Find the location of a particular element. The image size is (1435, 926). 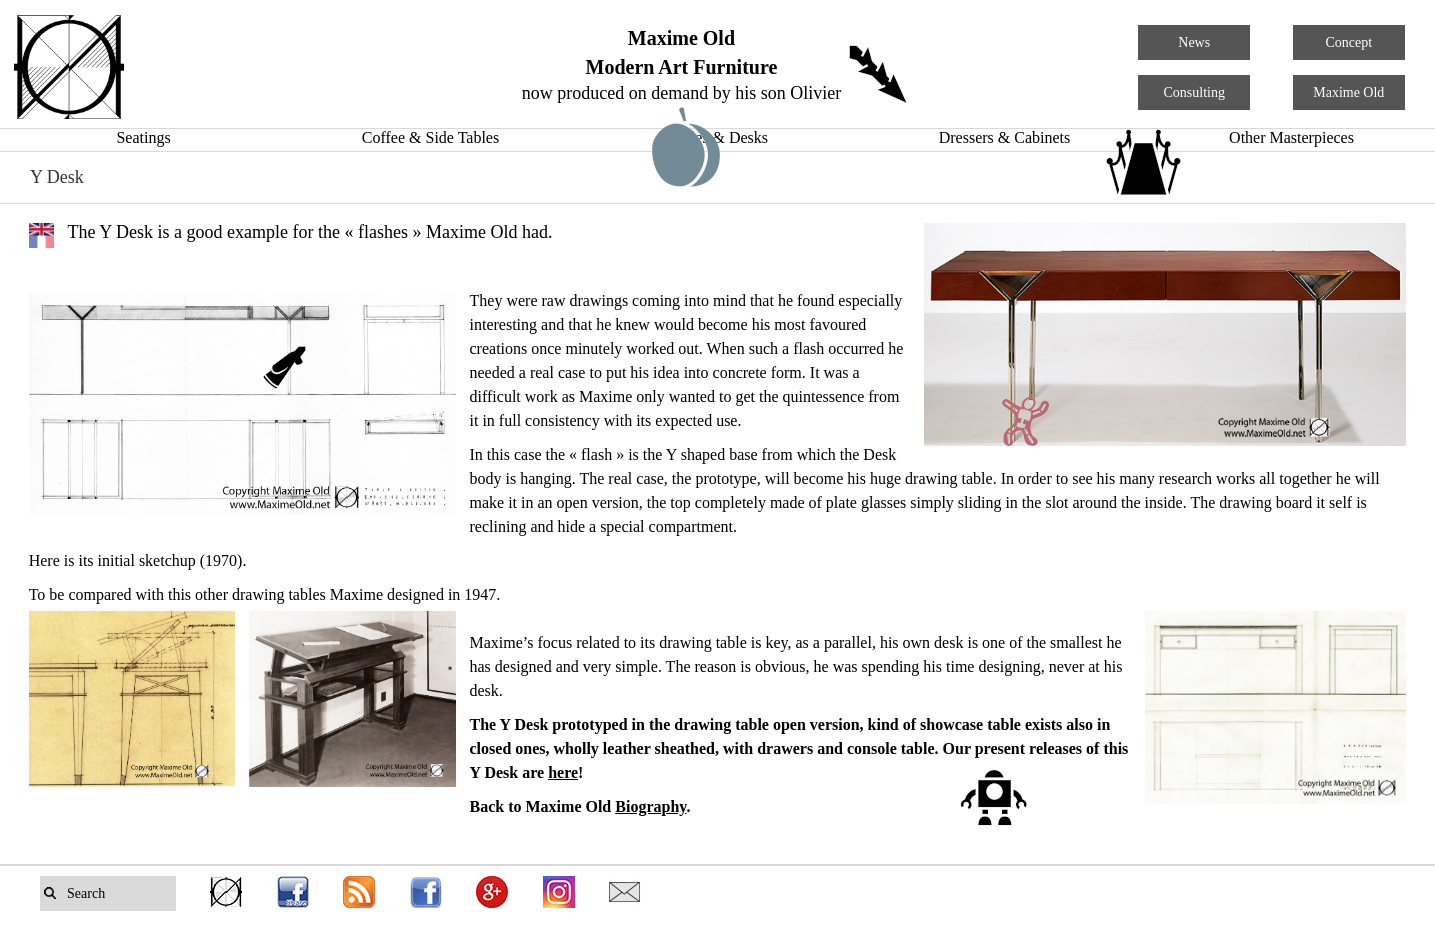

select peach flavor or ingredient is located at coordinates (686, 147).